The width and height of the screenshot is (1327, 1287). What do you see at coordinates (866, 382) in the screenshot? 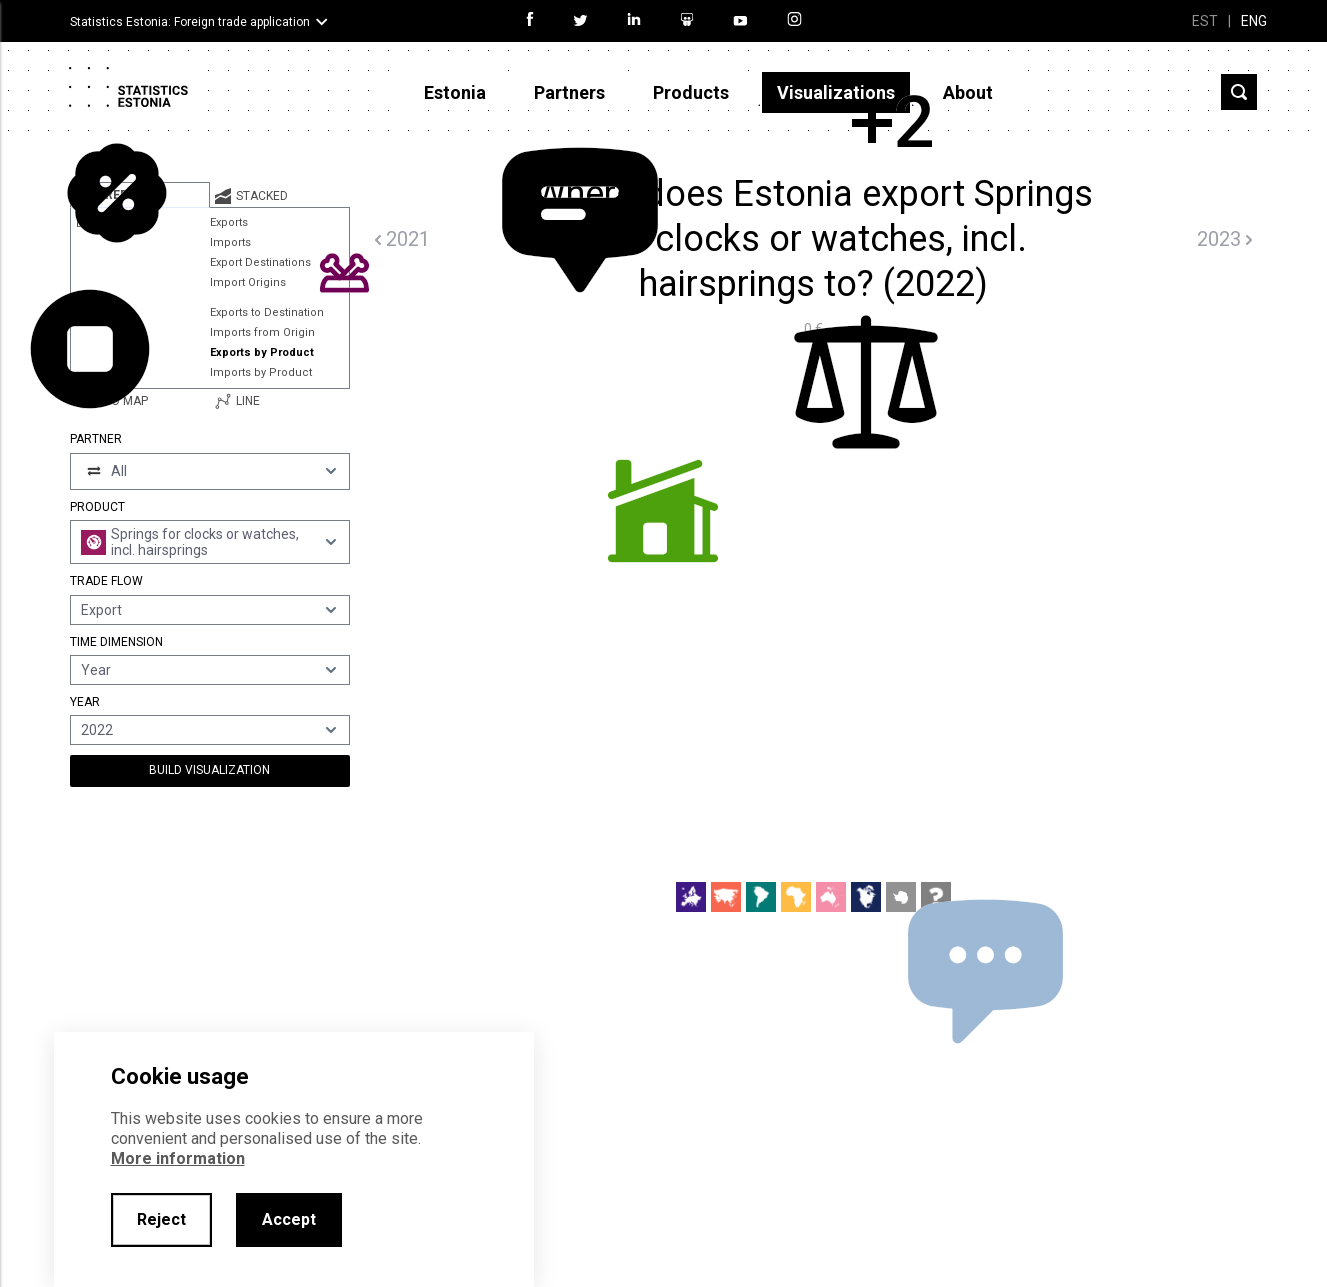
I see `access legal or compliance settings` at bounding box center [866, 382].